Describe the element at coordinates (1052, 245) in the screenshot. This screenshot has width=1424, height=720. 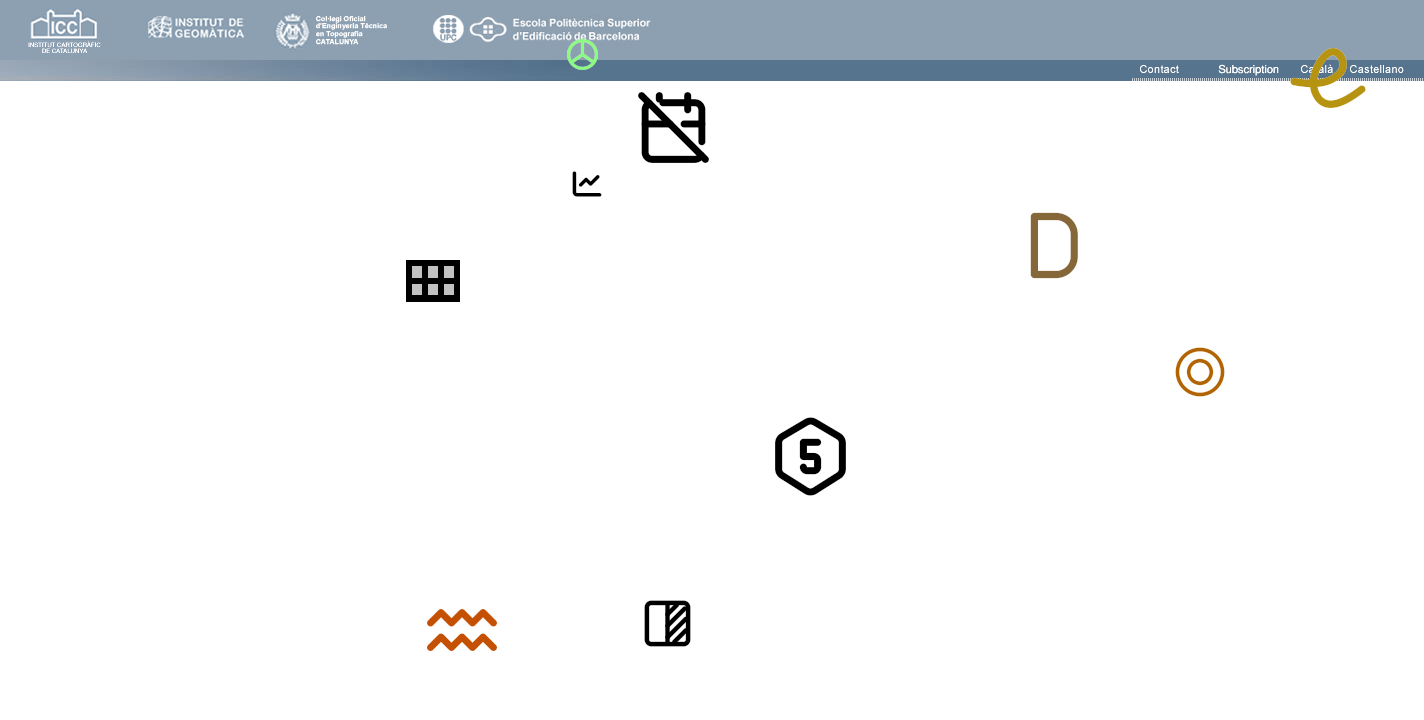
I see `represents the letter D in alphabetical navigation` at that location.